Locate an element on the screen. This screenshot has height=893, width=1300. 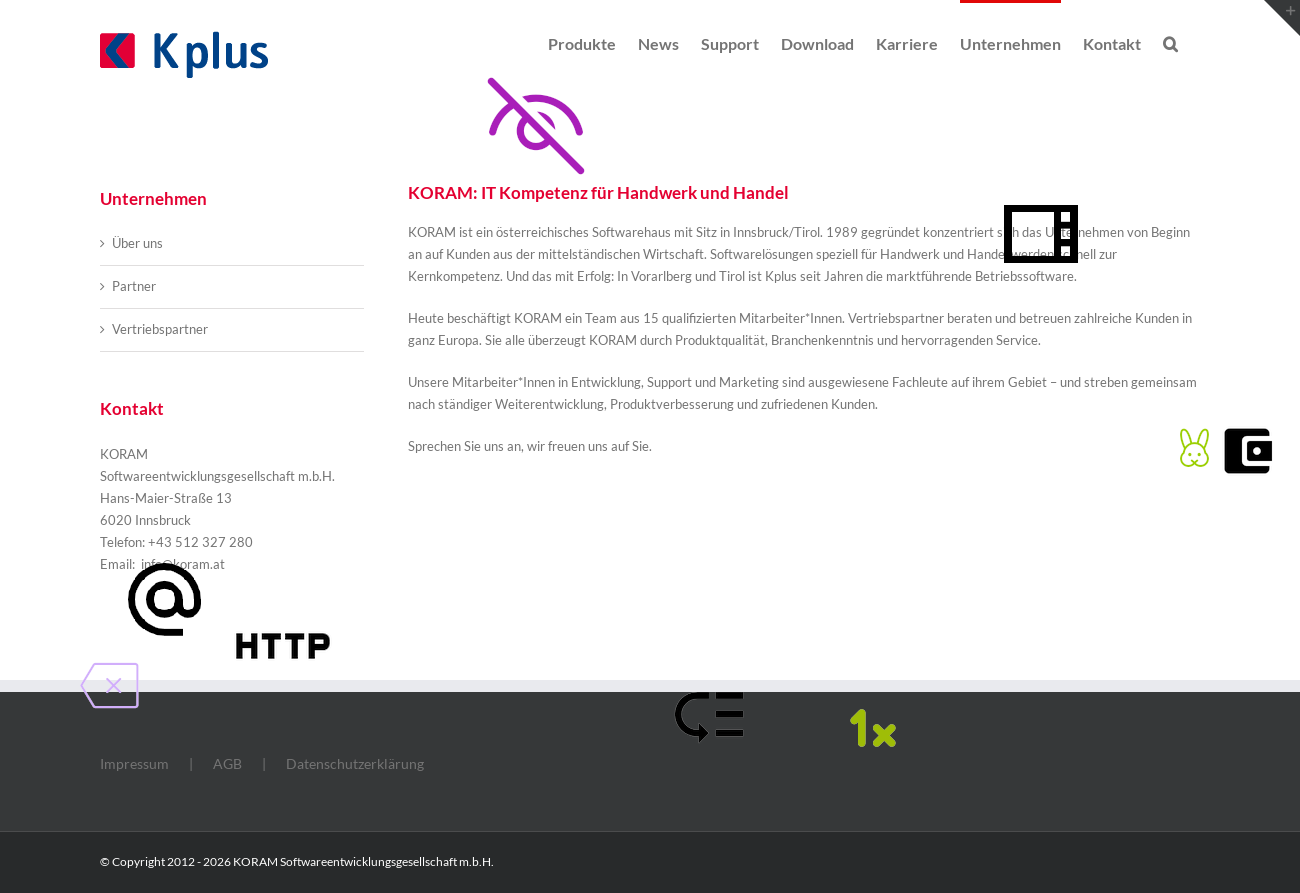
move item to lower priority in a list is located at coordinates (709, 716).